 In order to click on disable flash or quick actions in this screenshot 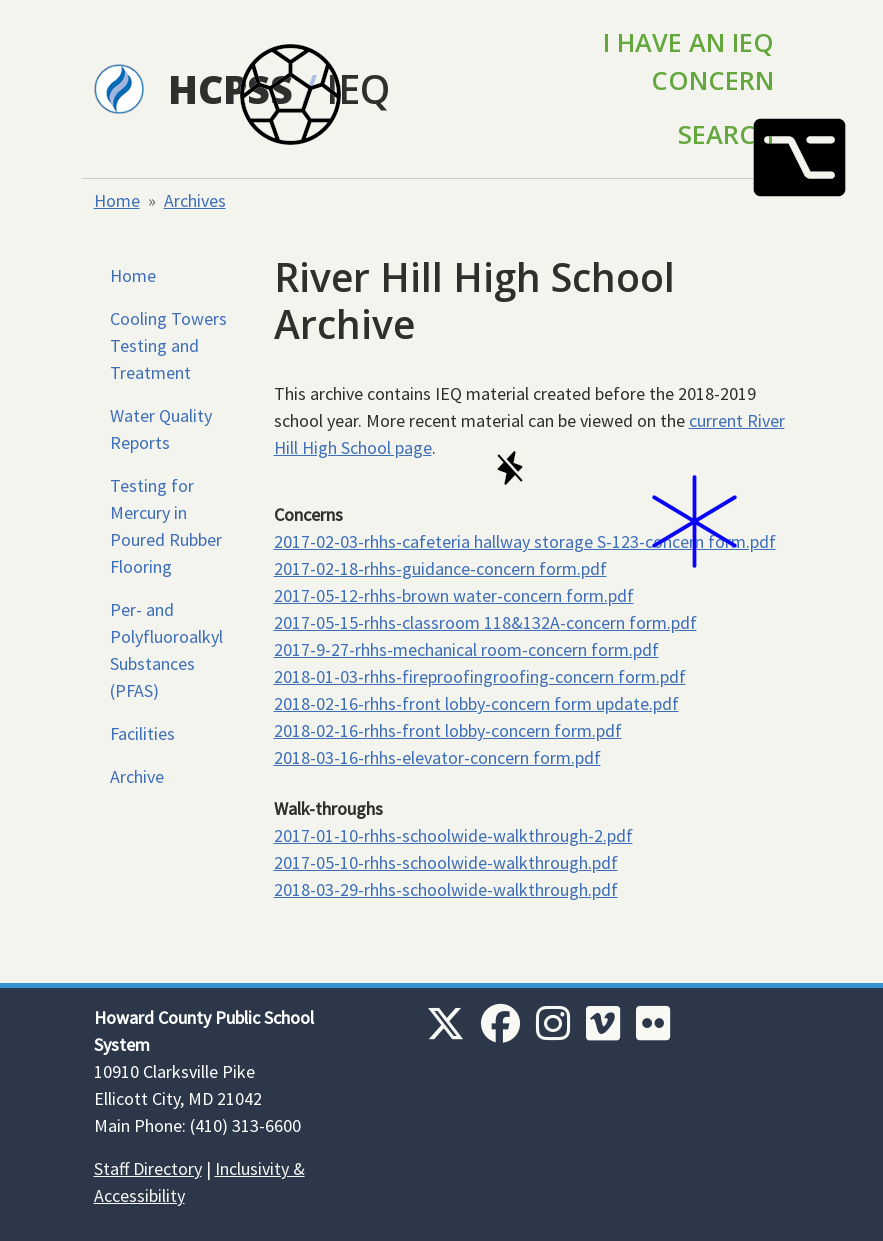, I will do `click(510, 468)`.